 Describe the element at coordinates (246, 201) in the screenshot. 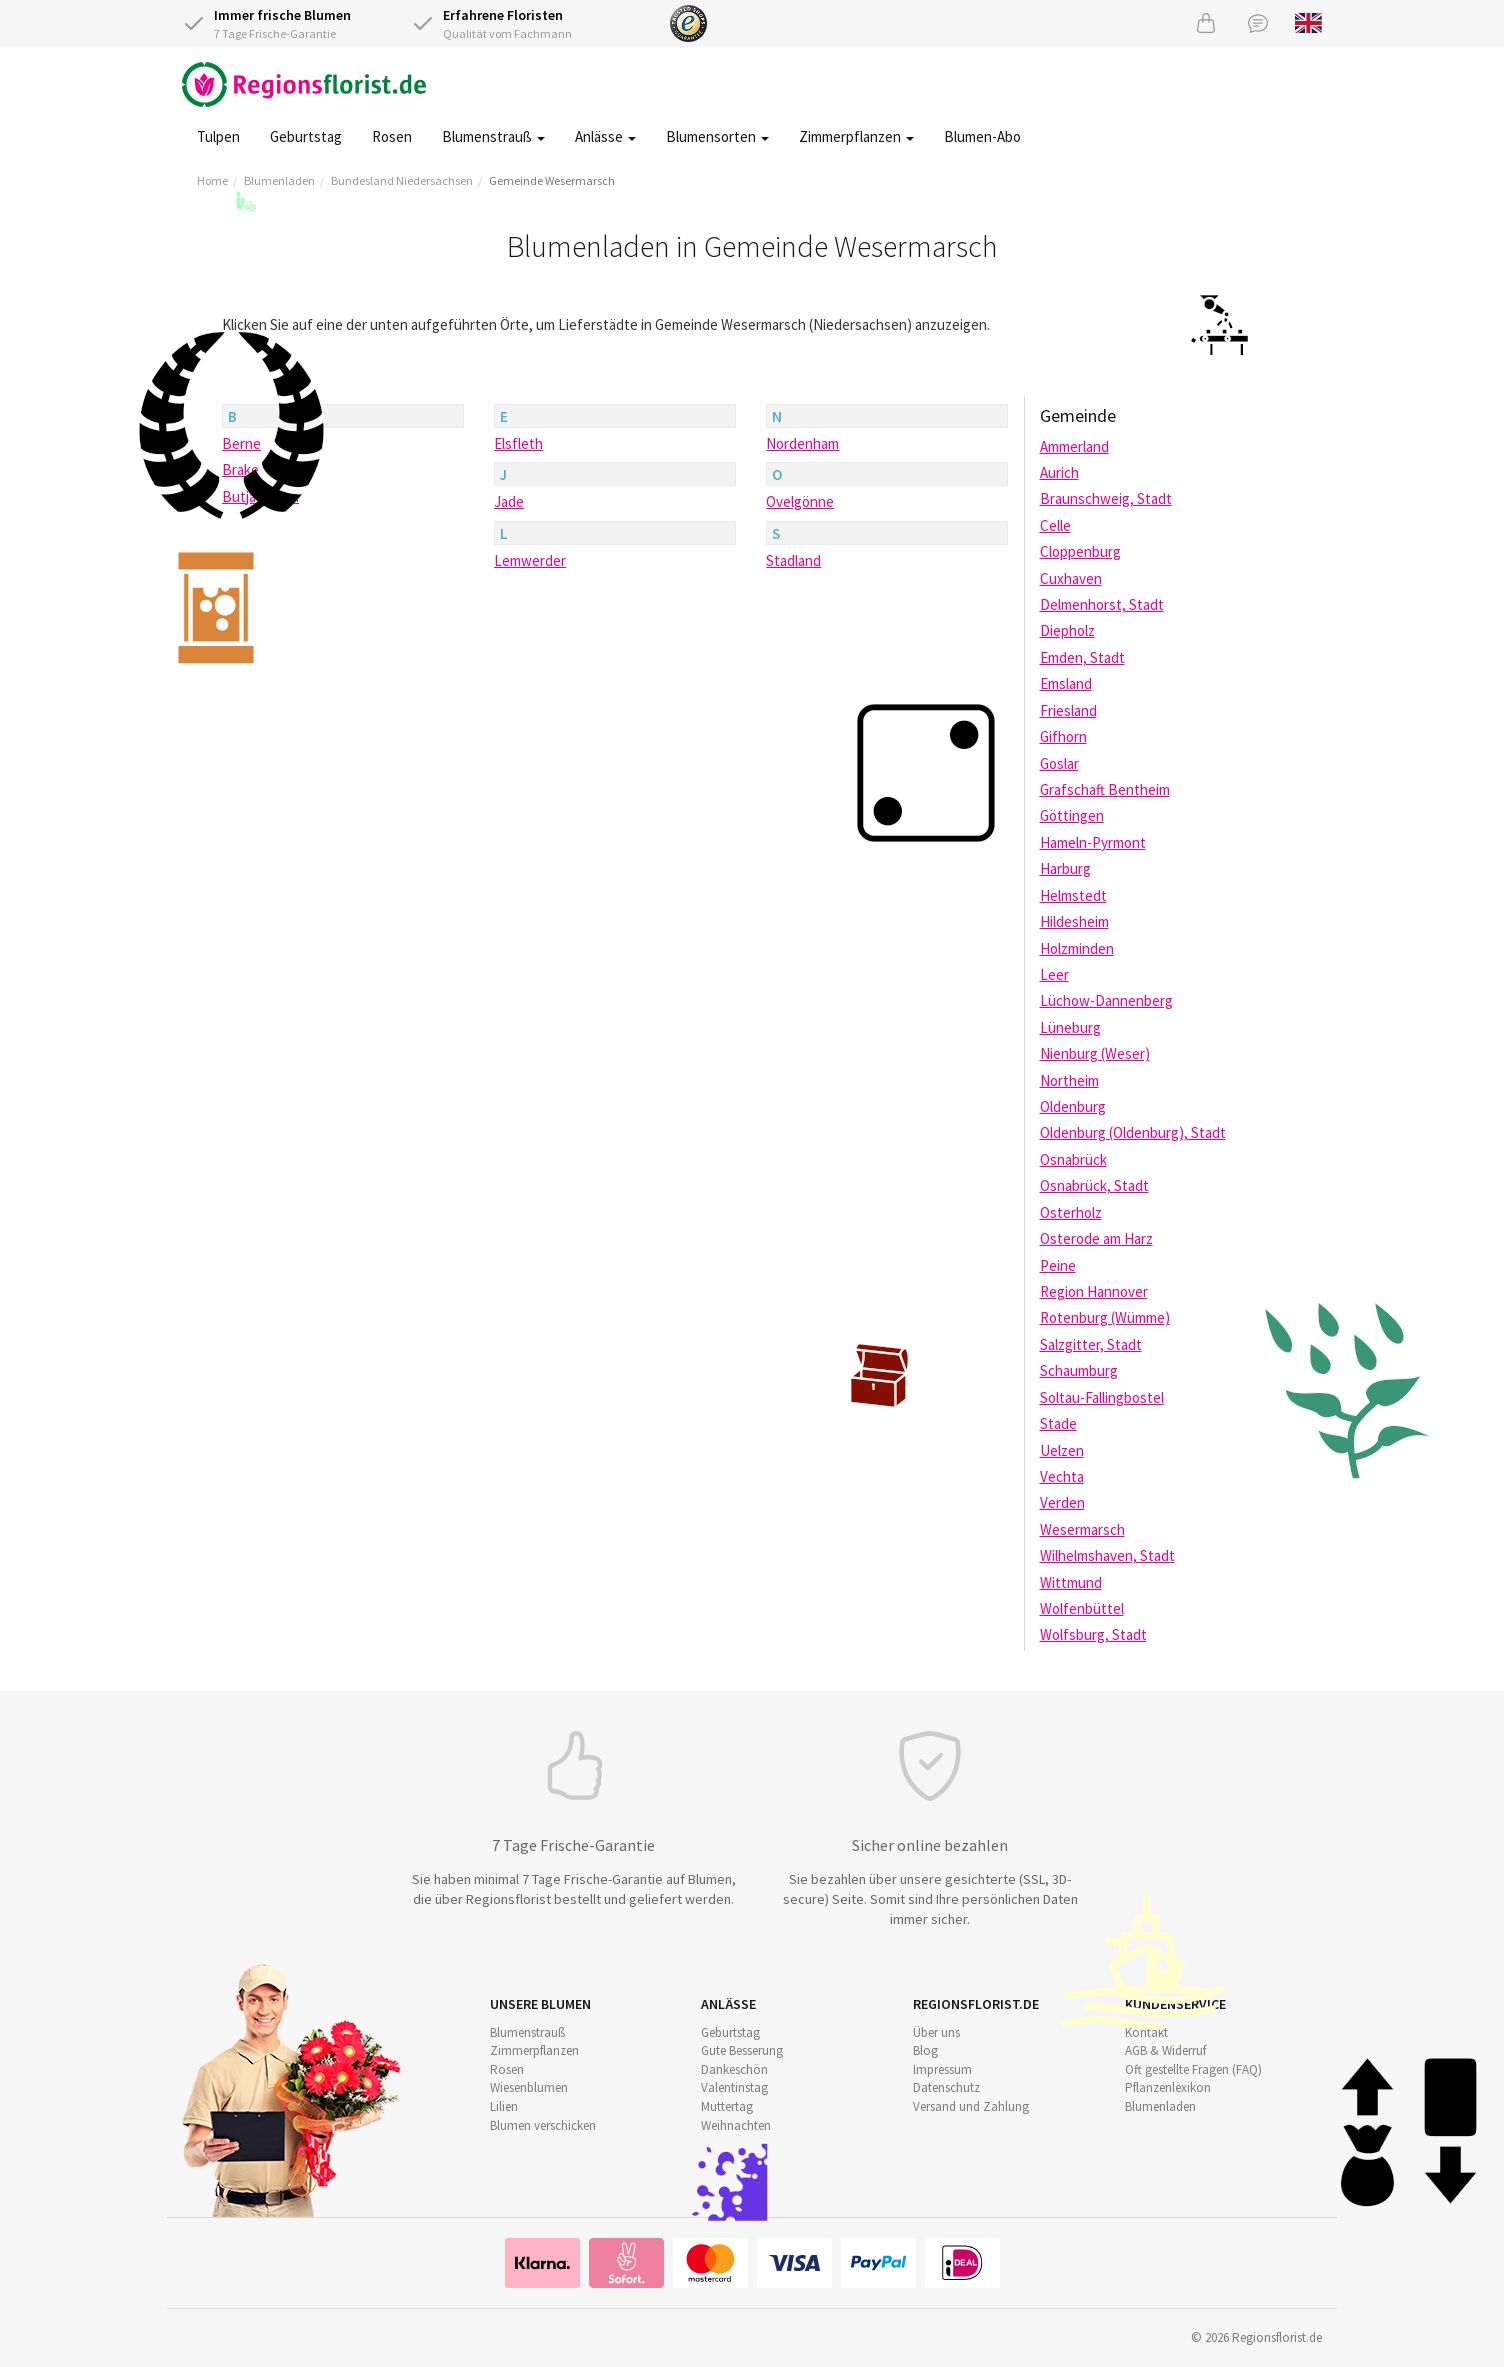

I see `access harbor or port facilities` at that location.